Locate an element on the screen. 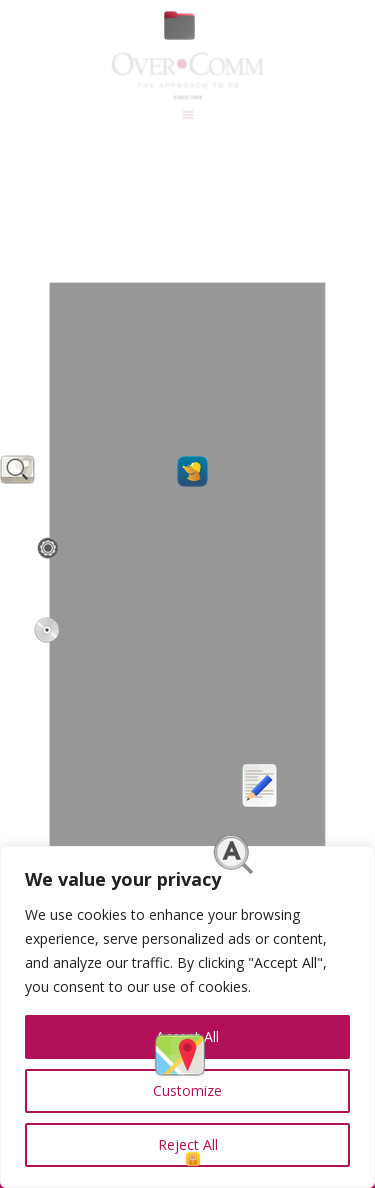  search for files or documents is located at coordinates (233, 854).